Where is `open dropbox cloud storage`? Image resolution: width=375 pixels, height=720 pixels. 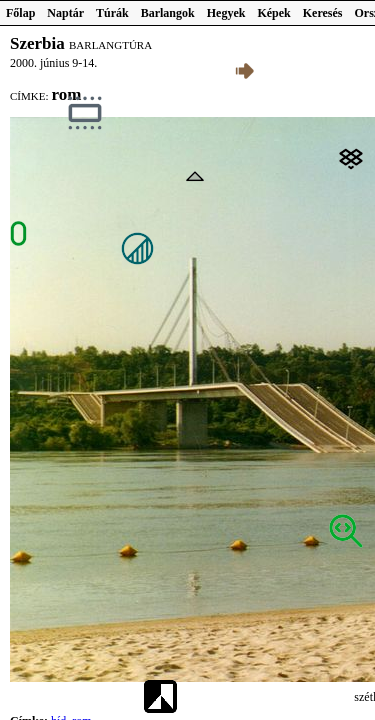 open dropbox cloud storage is located at coordinates (351, 158).